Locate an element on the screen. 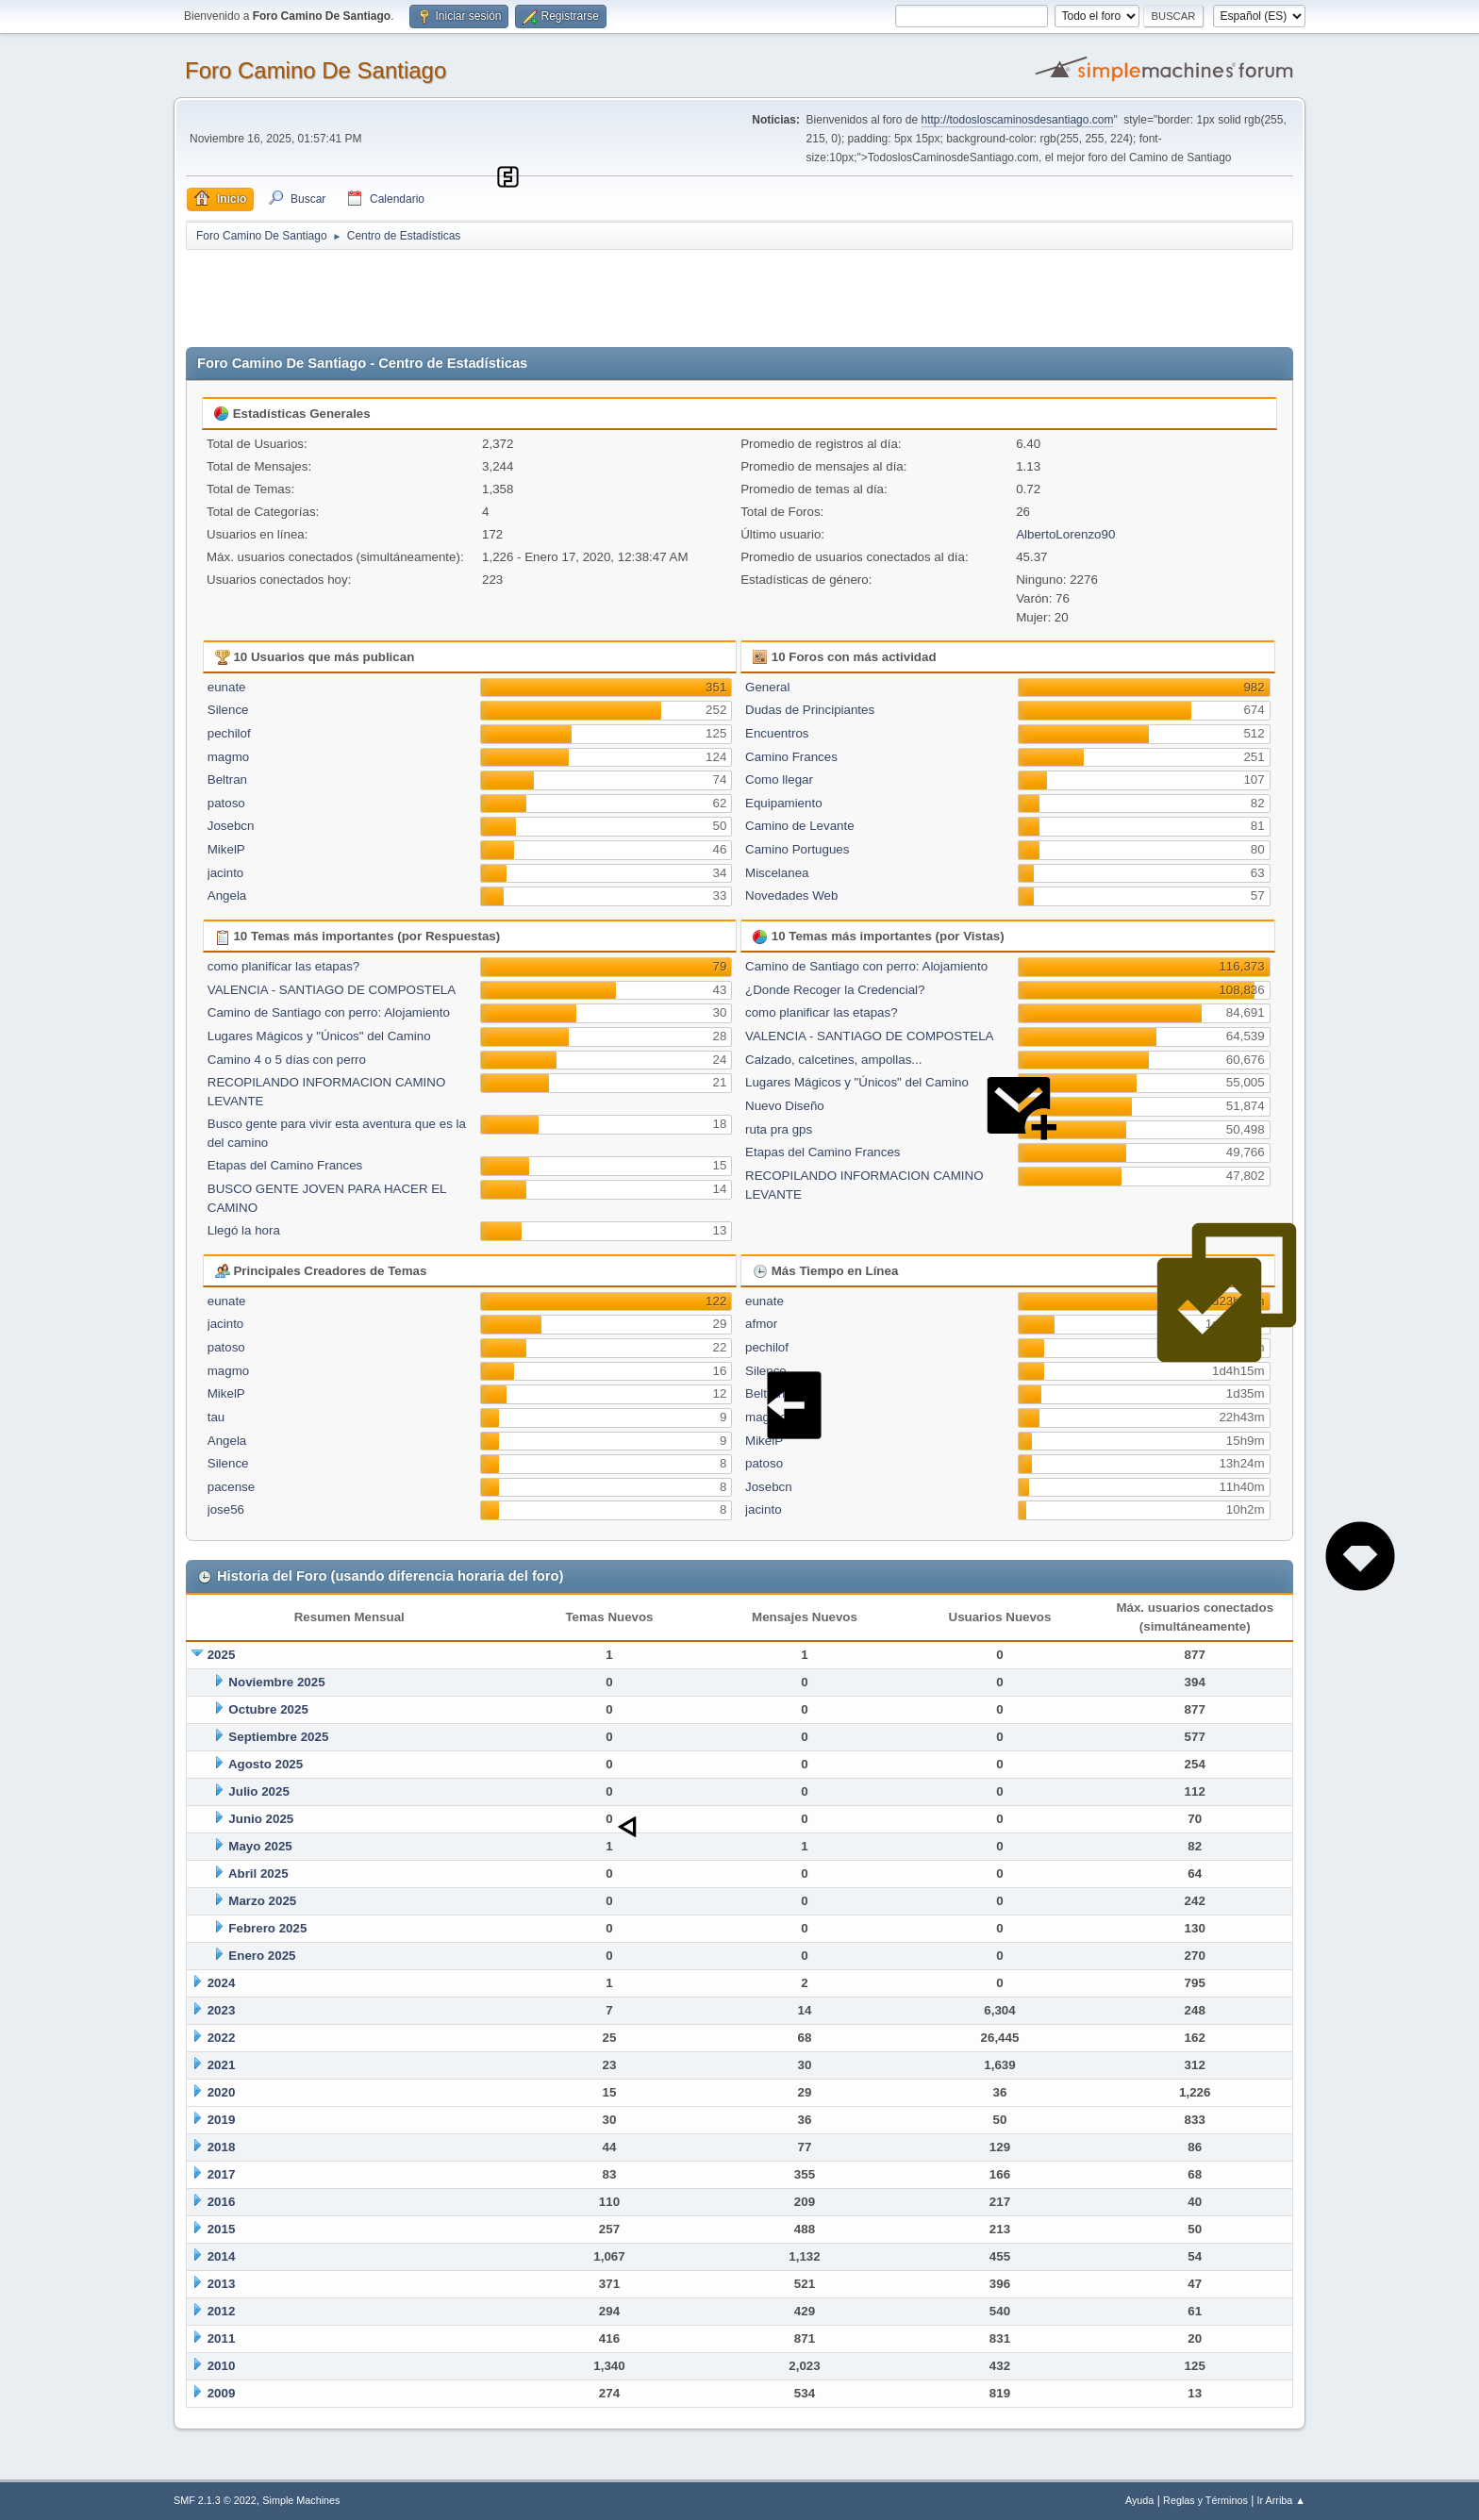  play media in reverse is located at coordinates (628, 1827).